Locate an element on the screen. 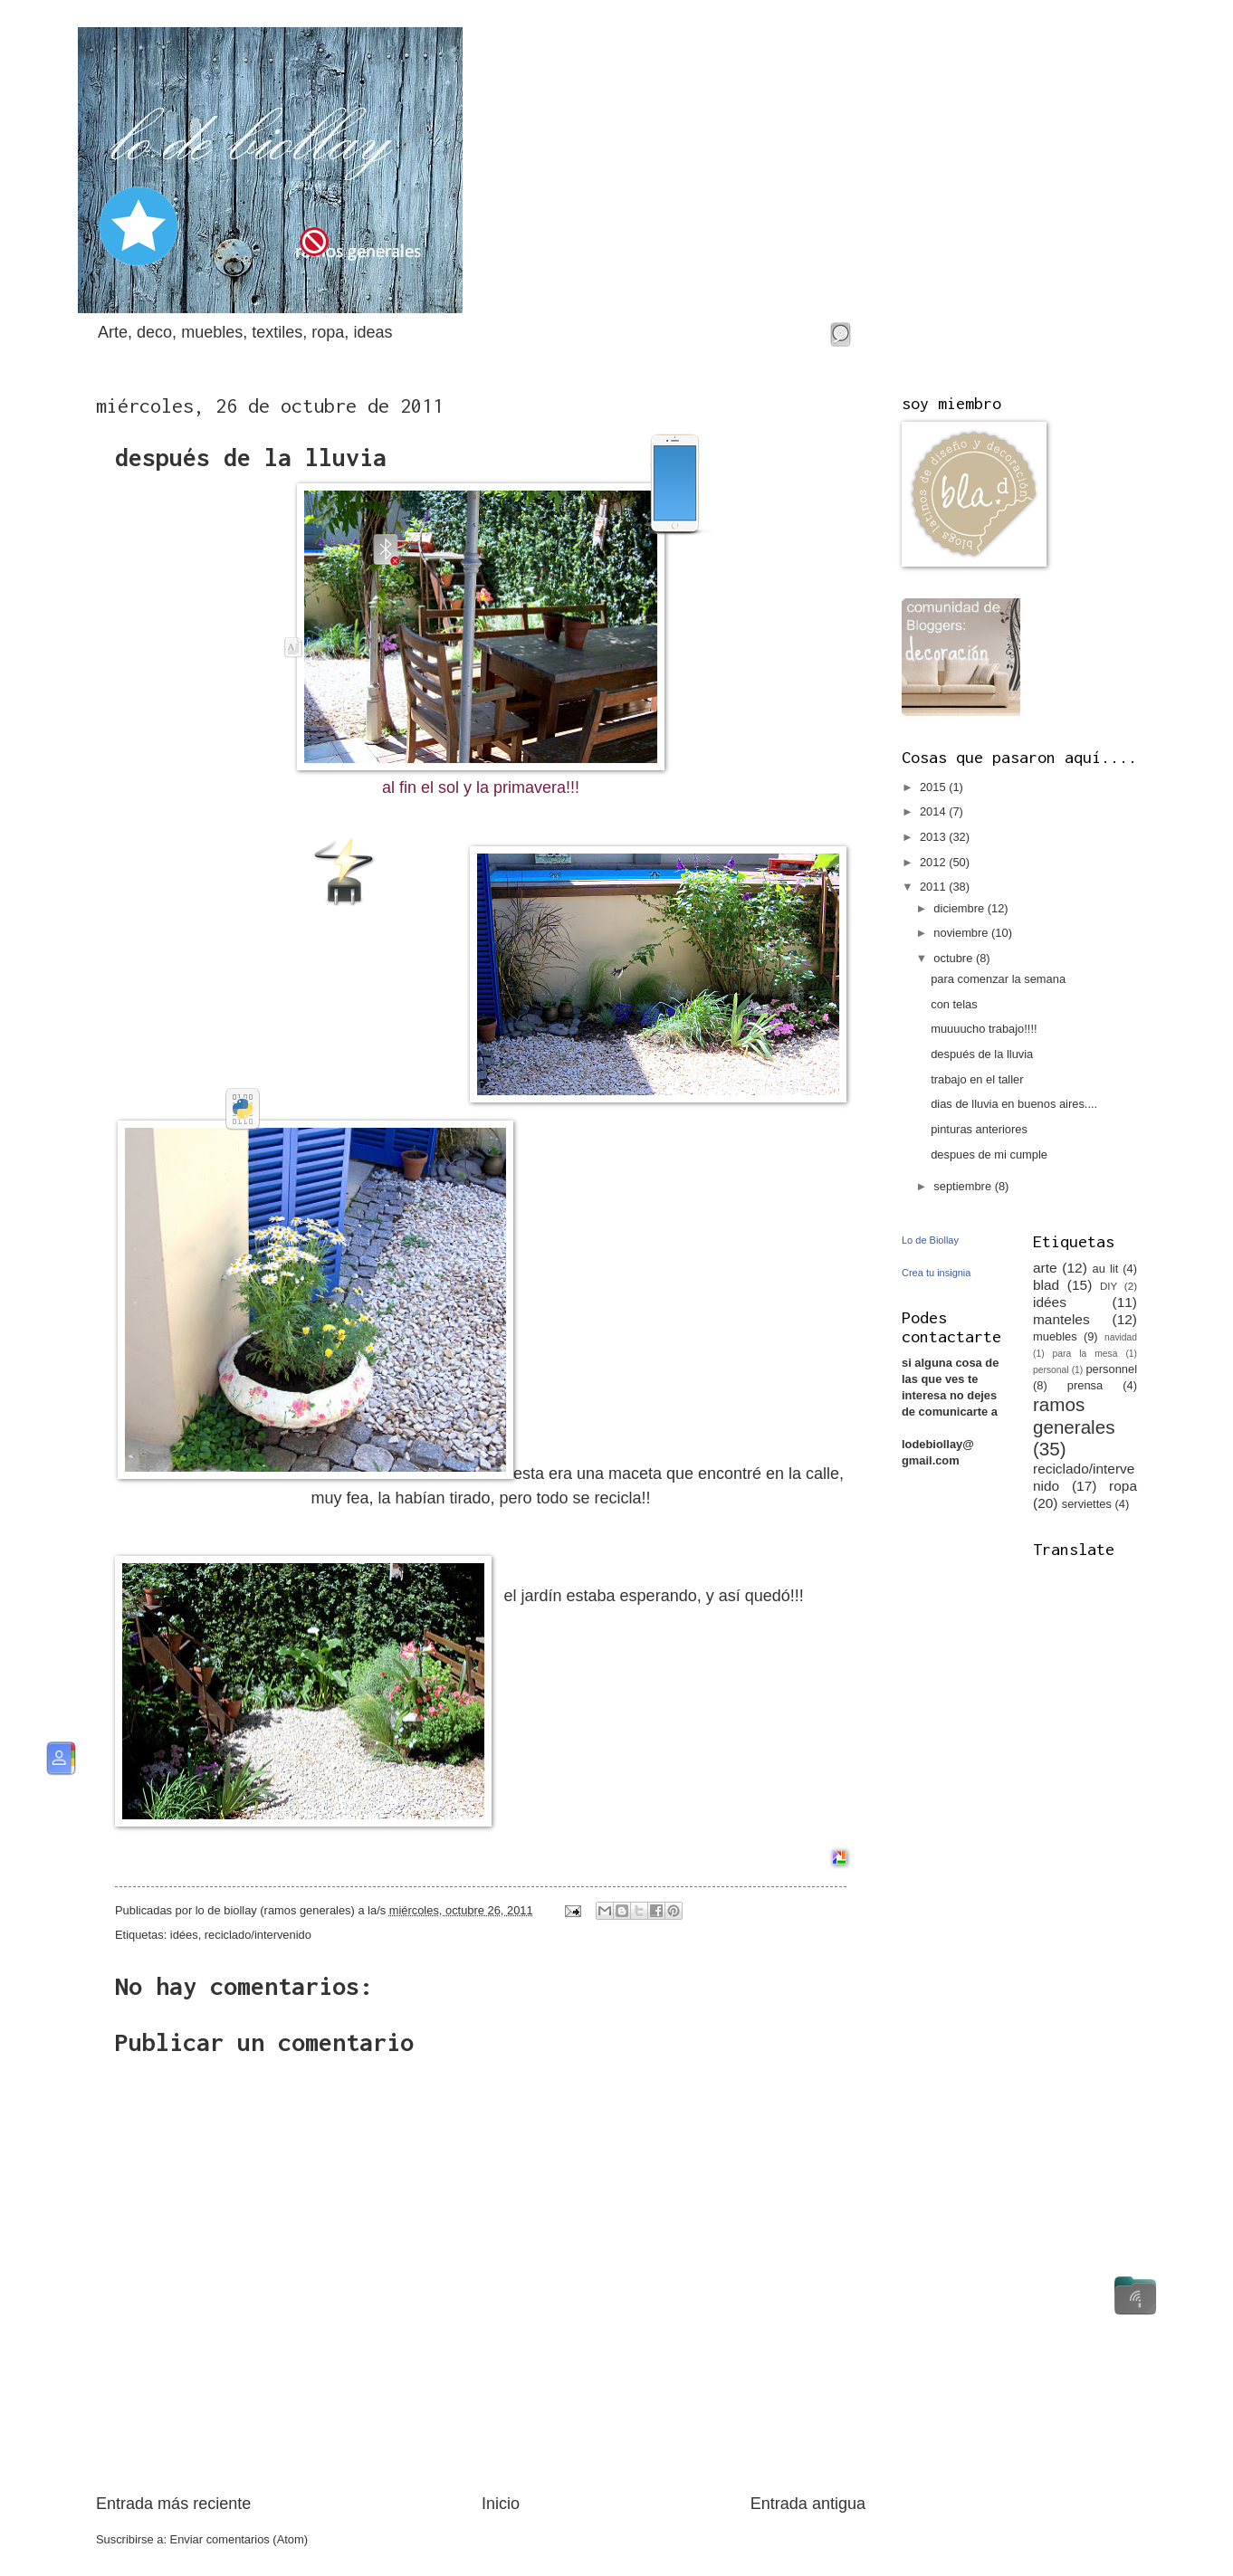  indicates device is connected to power adapter is located at coordinates (342, 871).